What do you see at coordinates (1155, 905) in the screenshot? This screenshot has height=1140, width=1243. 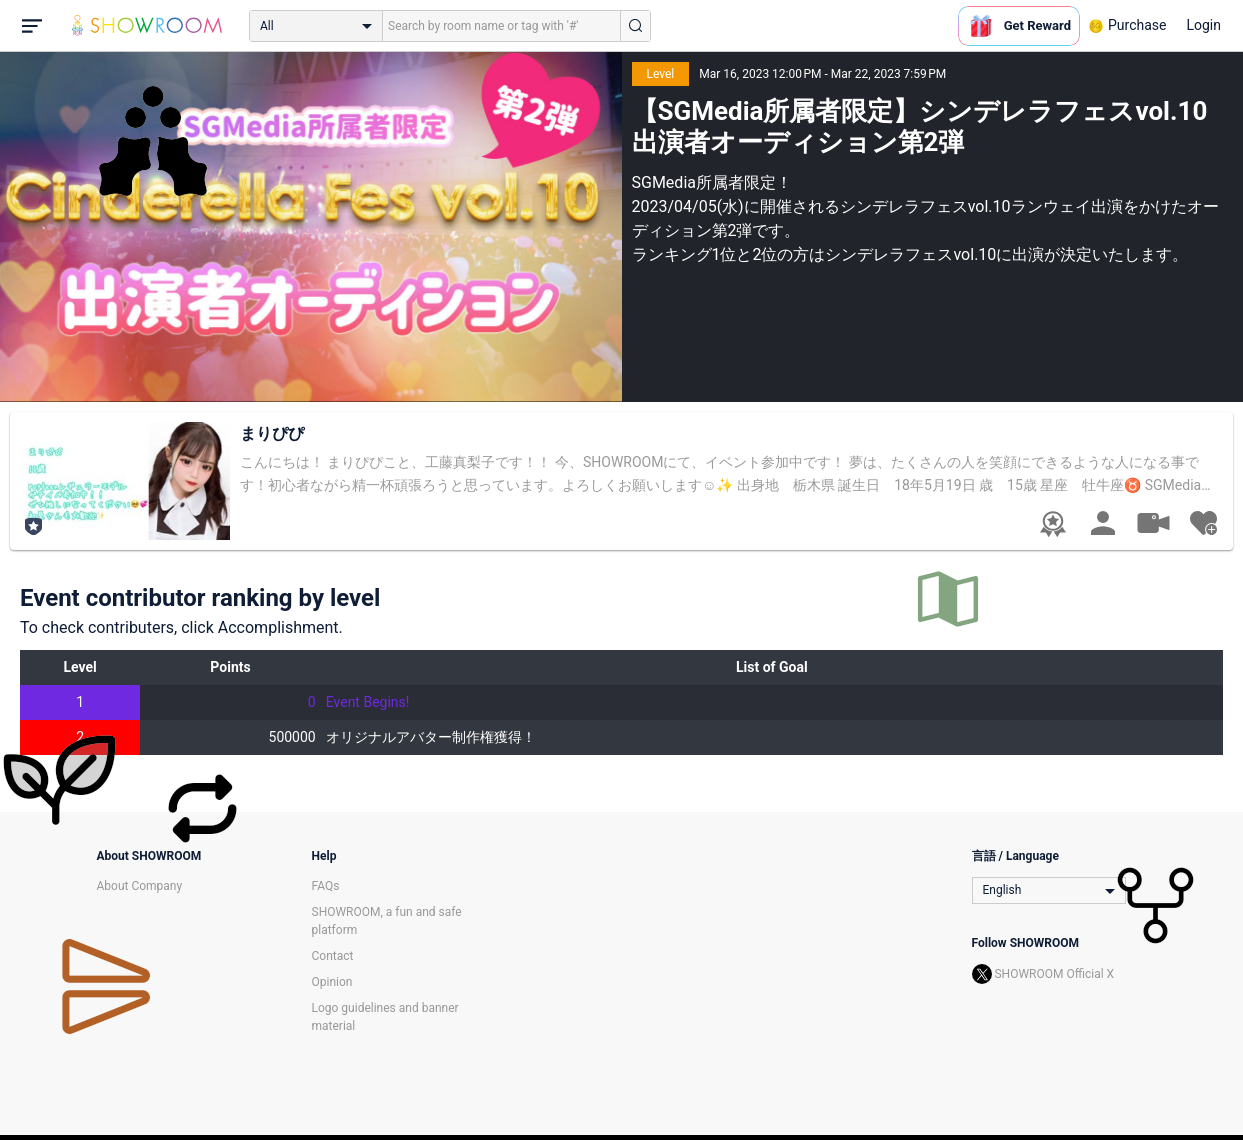 I see `fork a repository or branch` at bounding box center [1155, 905].